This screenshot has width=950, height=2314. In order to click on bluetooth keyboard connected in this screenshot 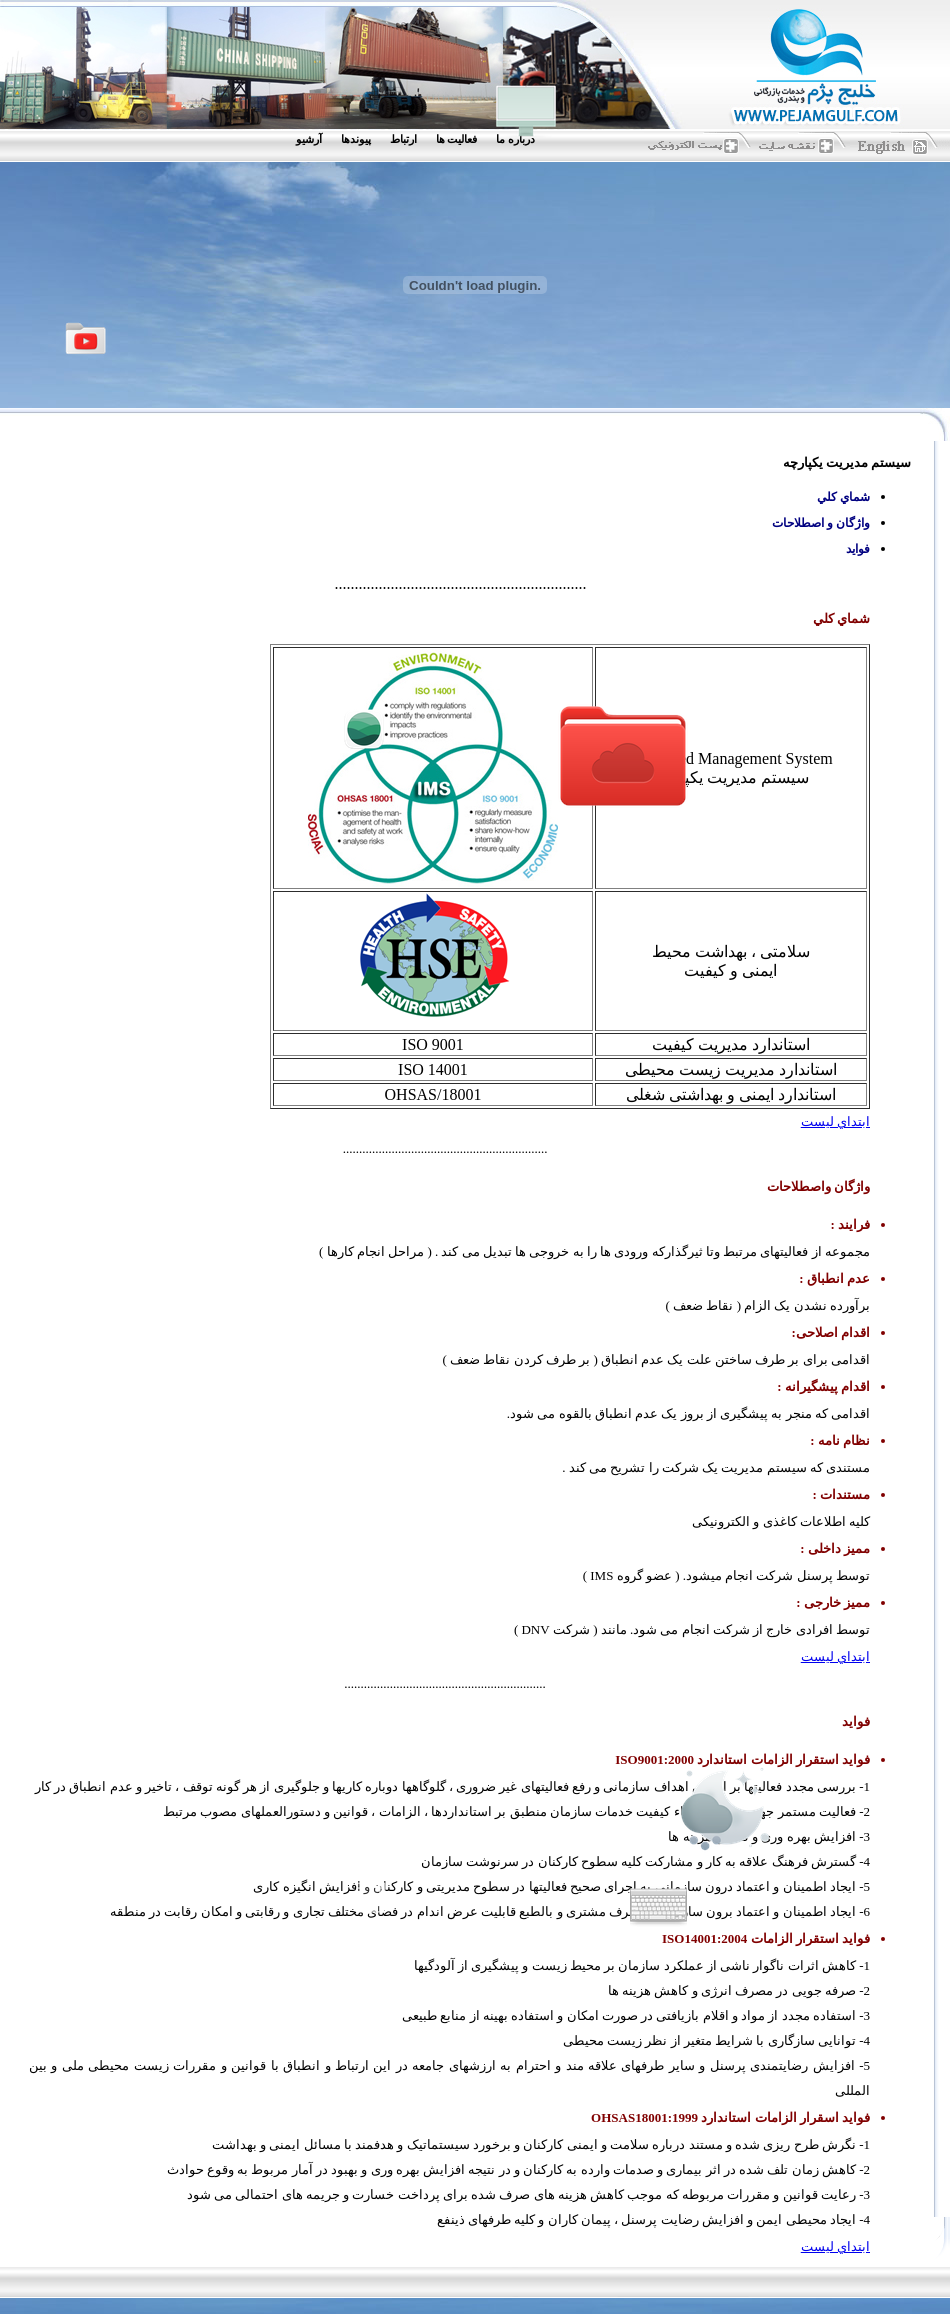, I will do `click(658, 1898)`.